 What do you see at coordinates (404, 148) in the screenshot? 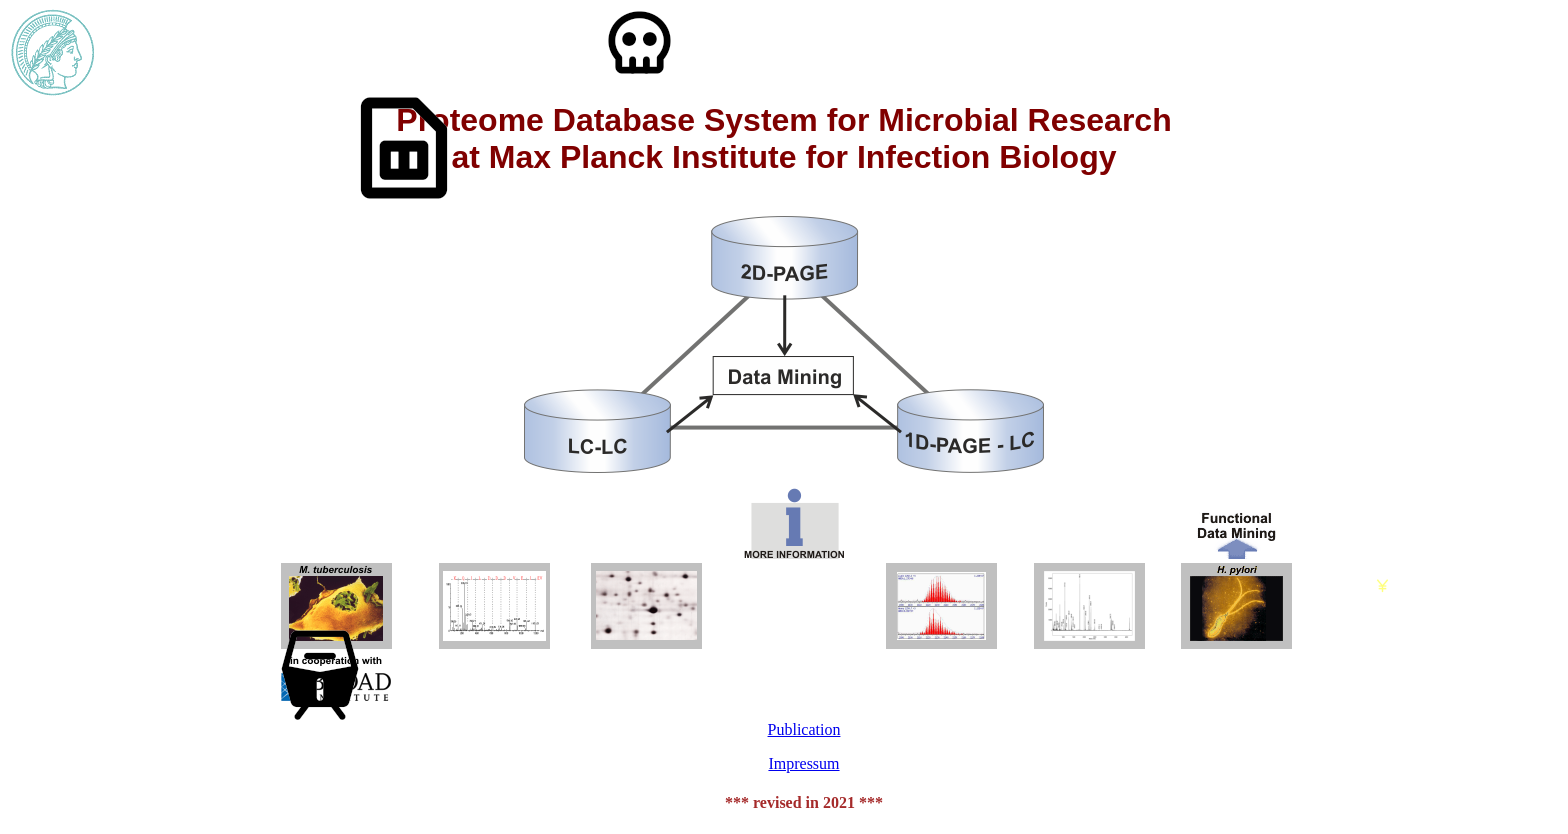
I see `manage sim card settings` at bounding box center [404, 148].